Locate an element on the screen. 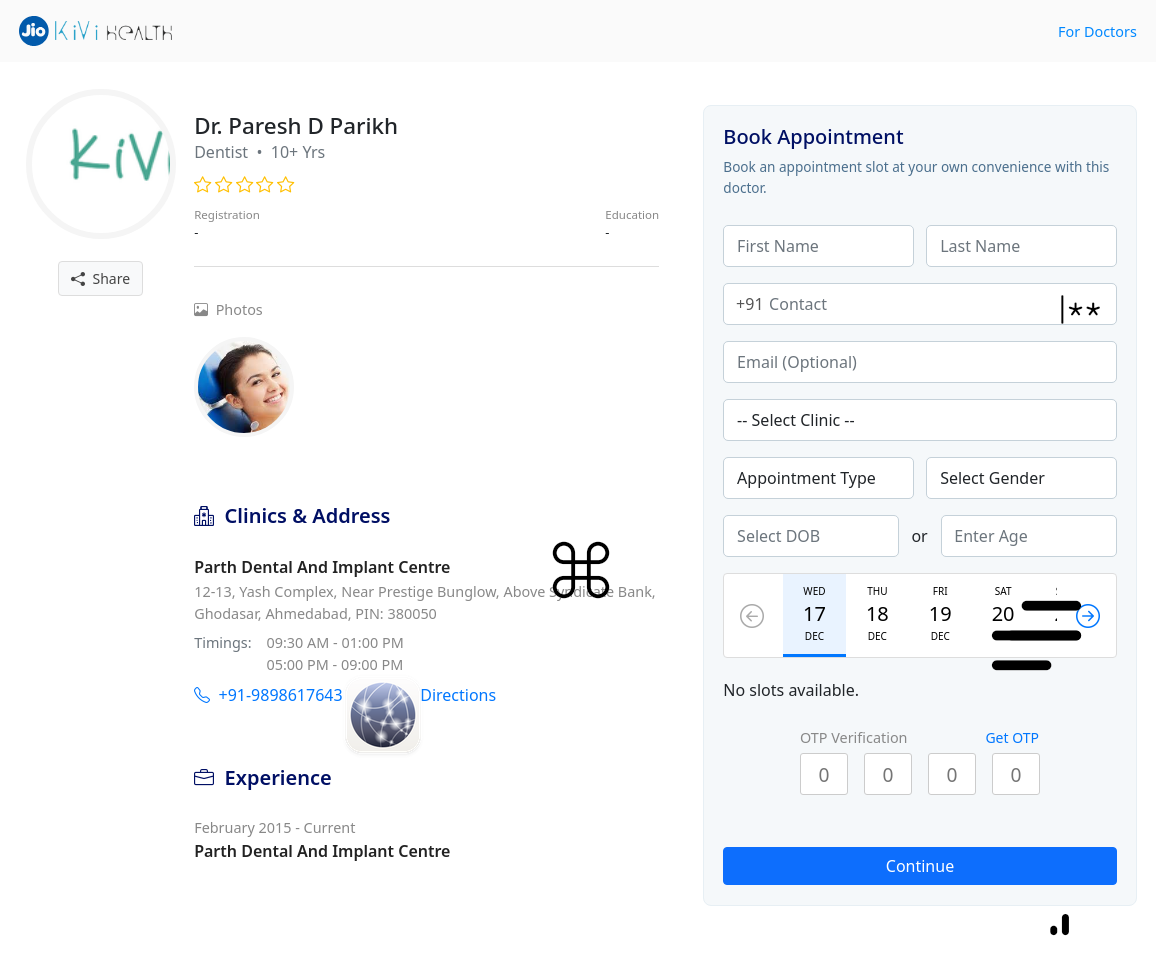 The height and width of the screenshot is (954, 1156). access network file system or shared storage is located at coordinates (383, 715).